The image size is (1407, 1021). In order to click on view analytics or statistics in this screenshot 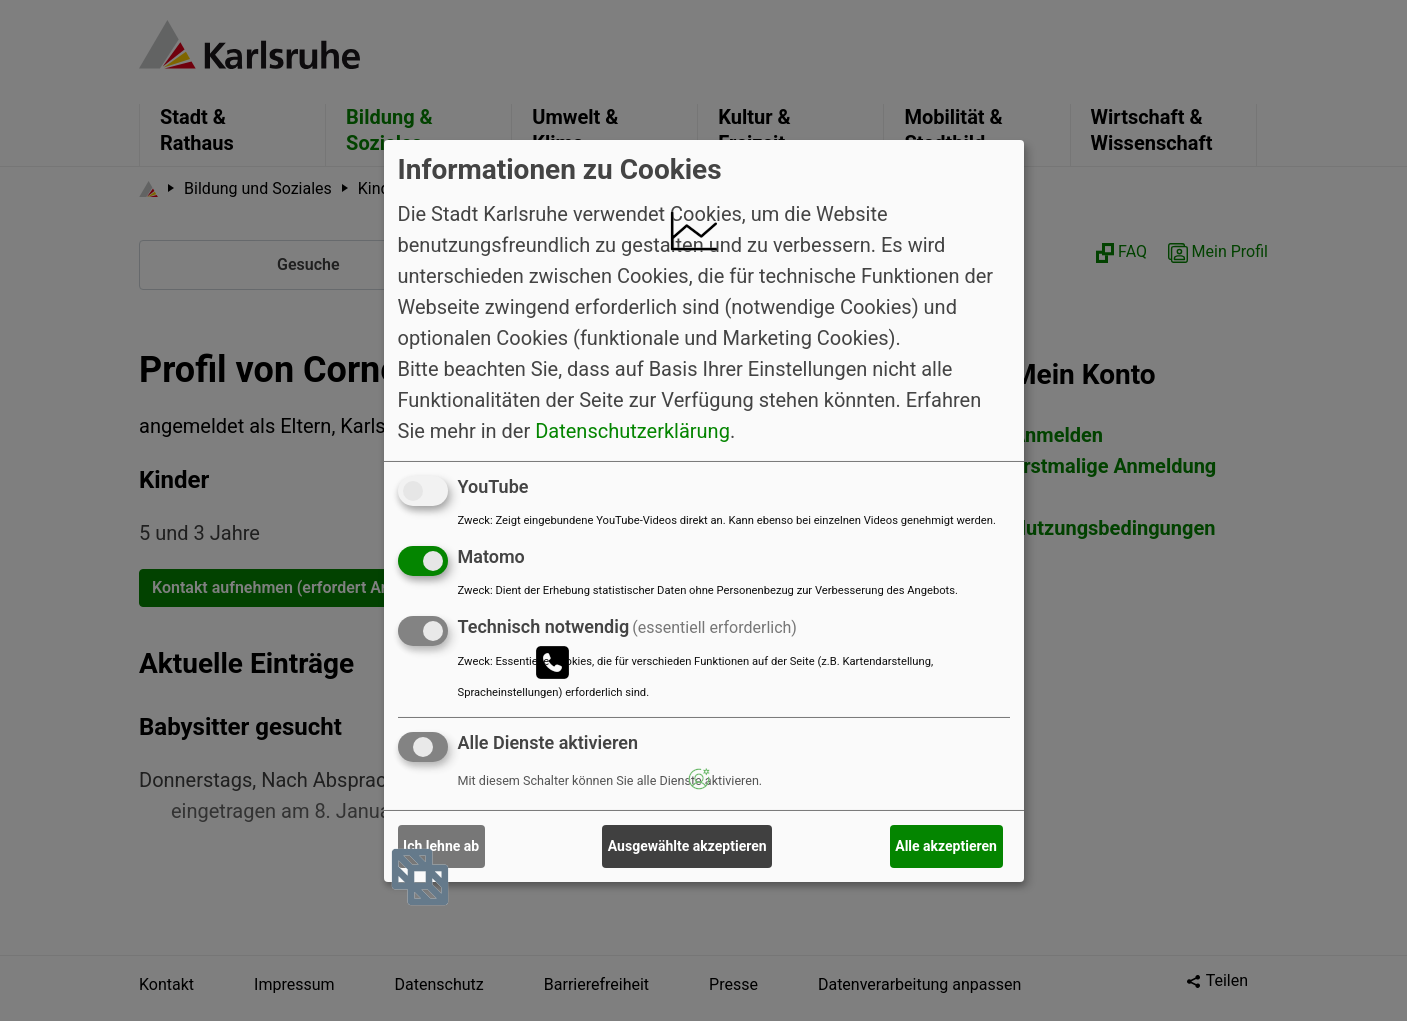, I will do `click(694, 231)`.